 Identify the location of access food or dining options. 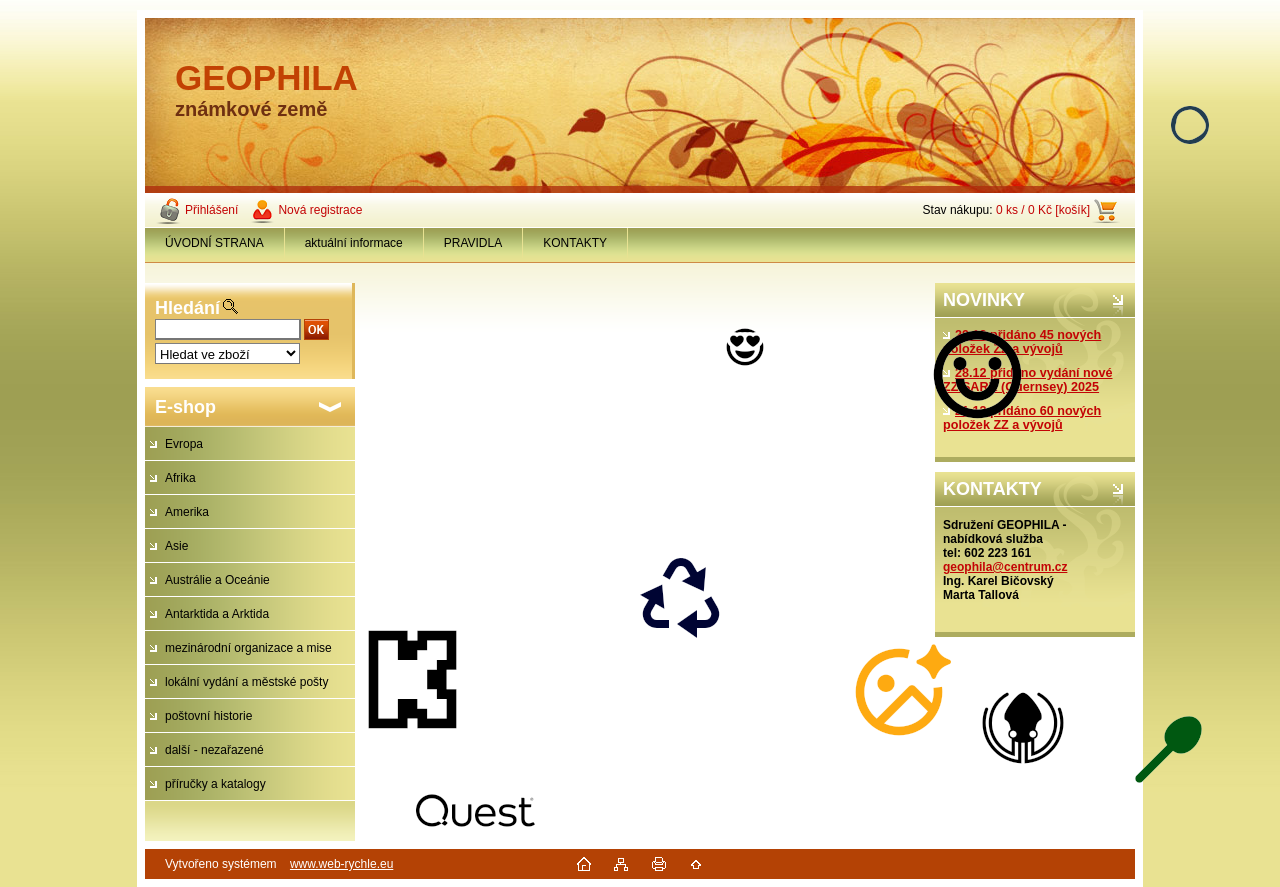
(1168, 749).